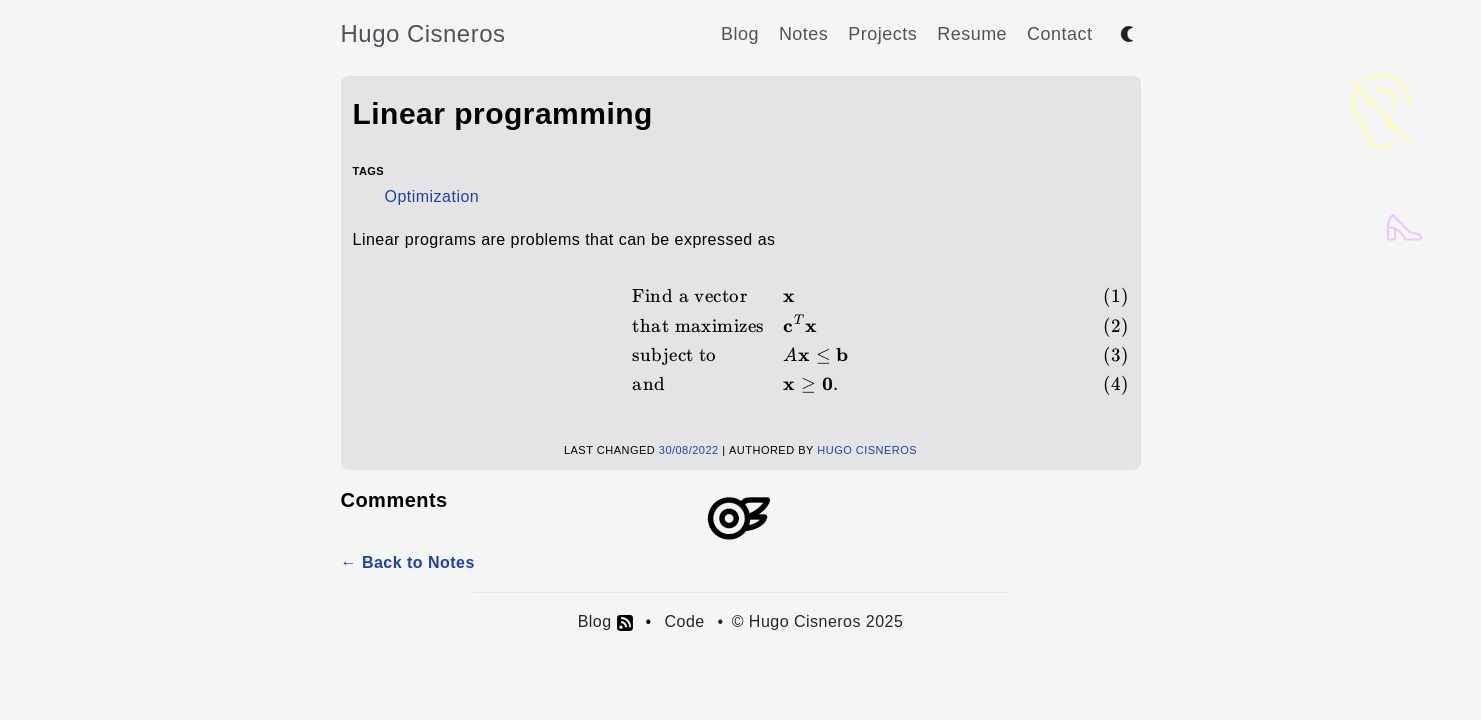  What do you see at coordinates (739, 517) in the screenshot?
I see `link to OnlyFans profile` at bounding box center [739, 517].